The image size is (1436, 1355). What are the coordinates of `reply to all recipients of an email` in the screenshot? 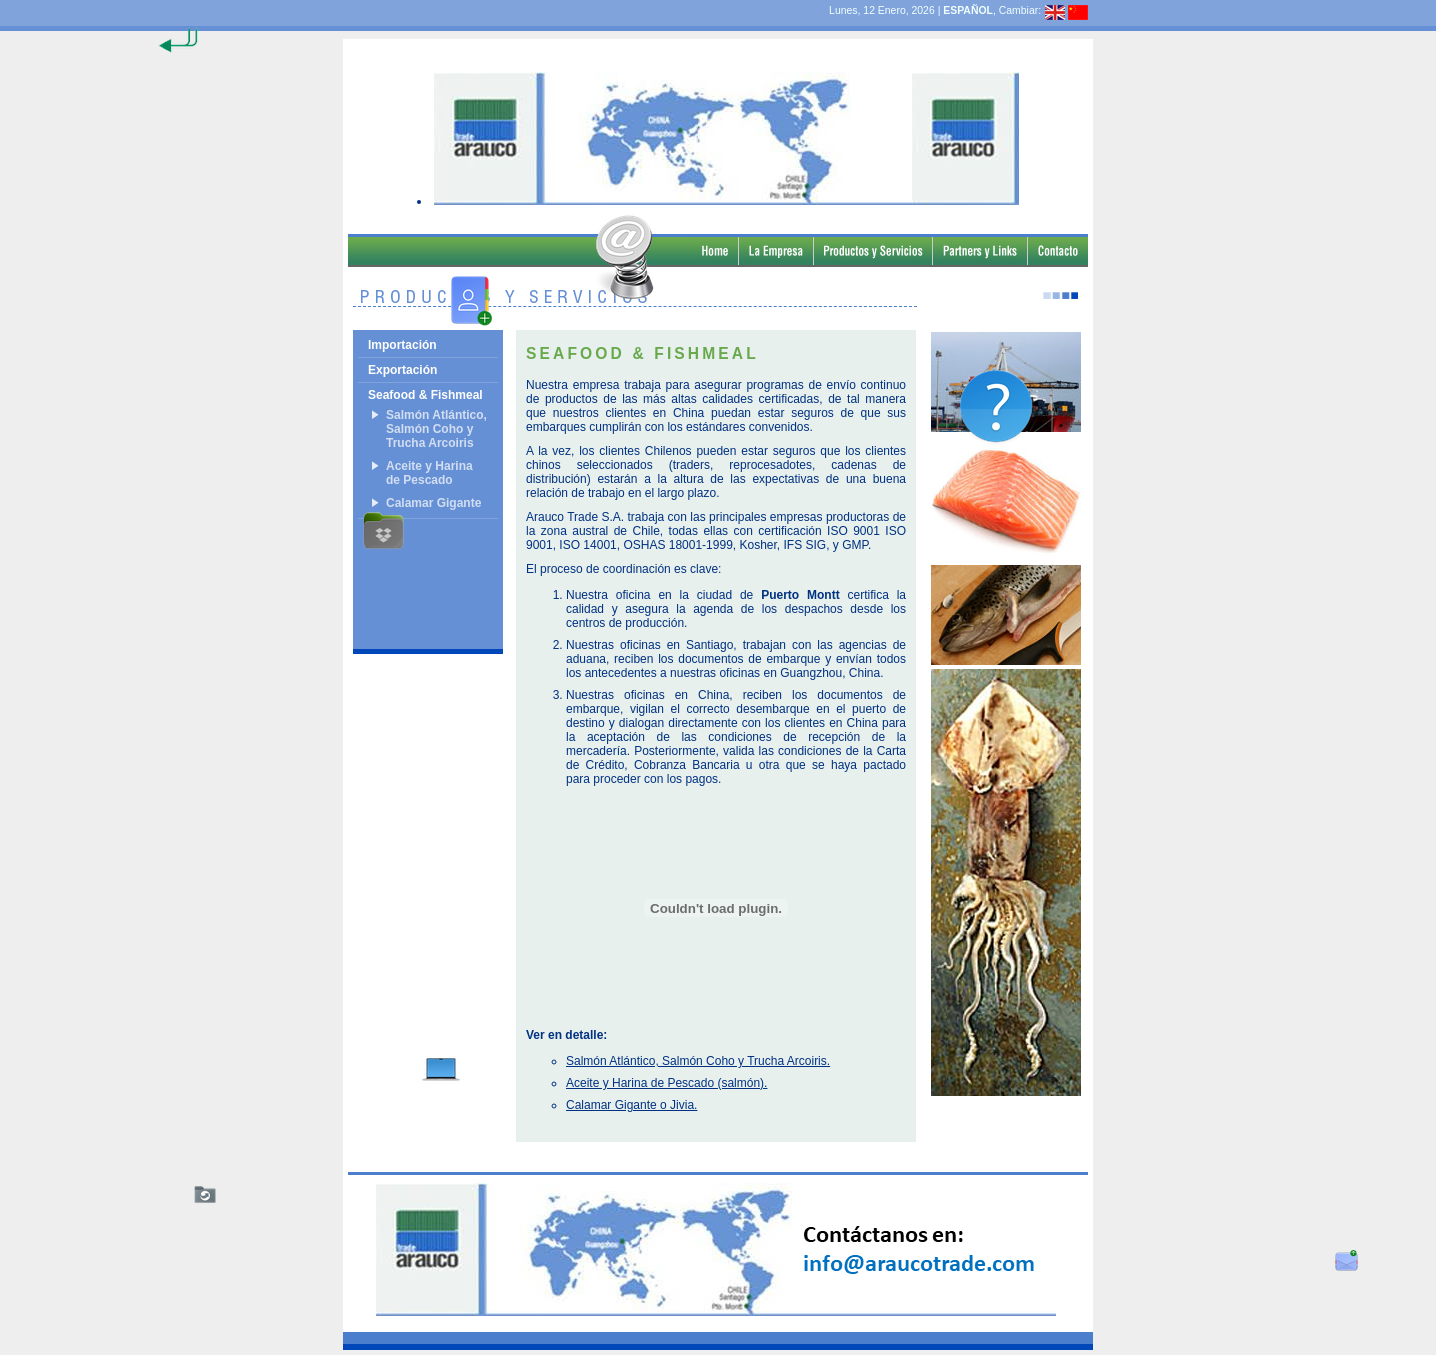 It's located at (177, 37).